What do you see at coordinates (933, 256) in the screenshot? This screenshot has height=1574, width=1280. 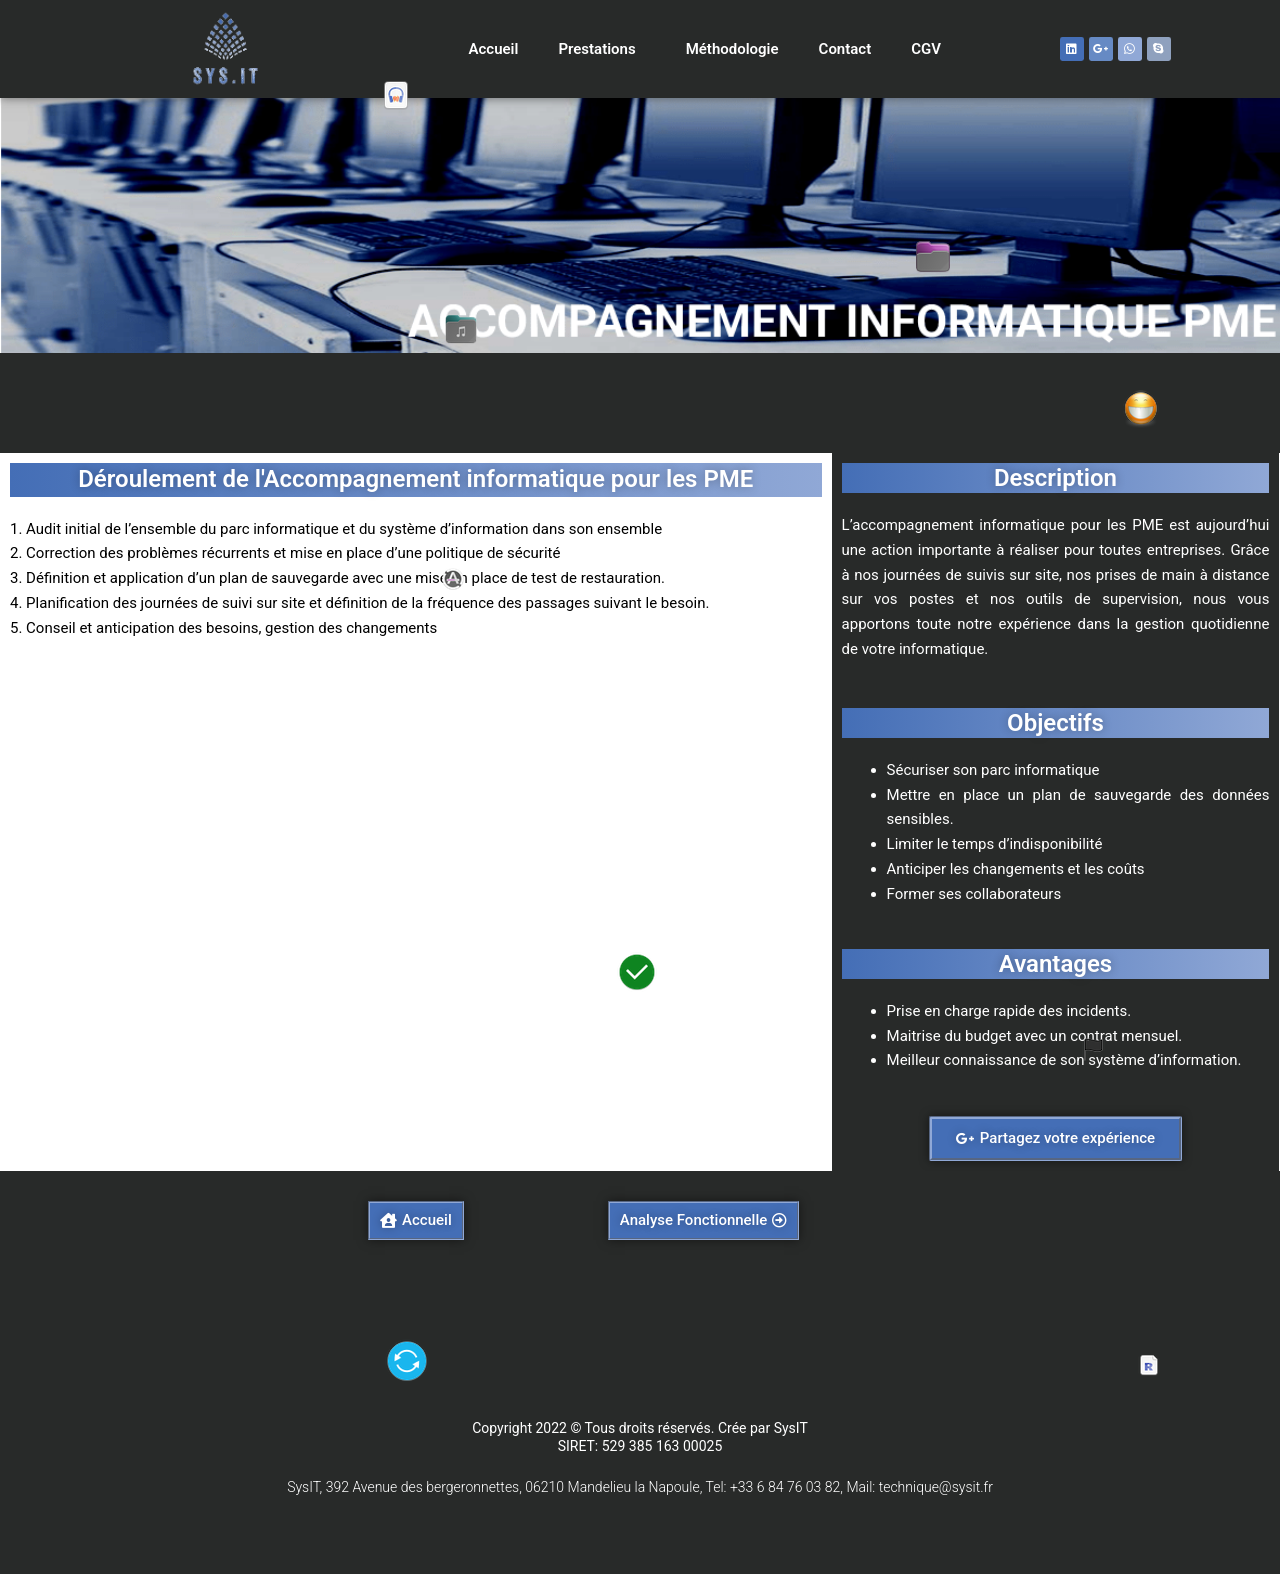 I see `open folder containing files` at bounding box center [933, 256].